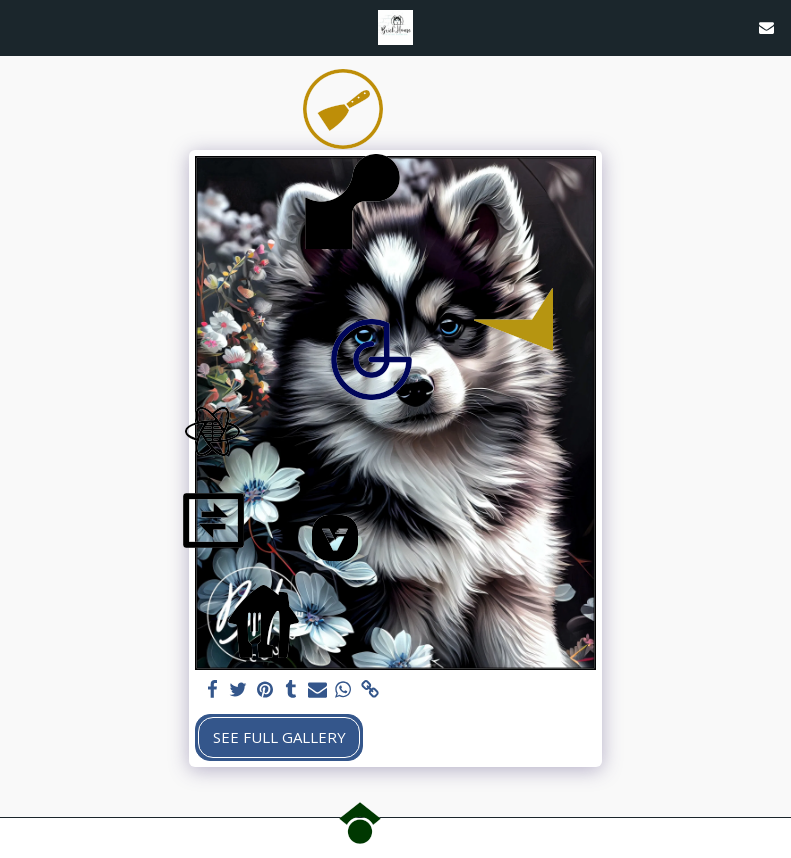  Describe the element at coordinates (212, 431) in the screenshot. I see `react table library logo` at that location.